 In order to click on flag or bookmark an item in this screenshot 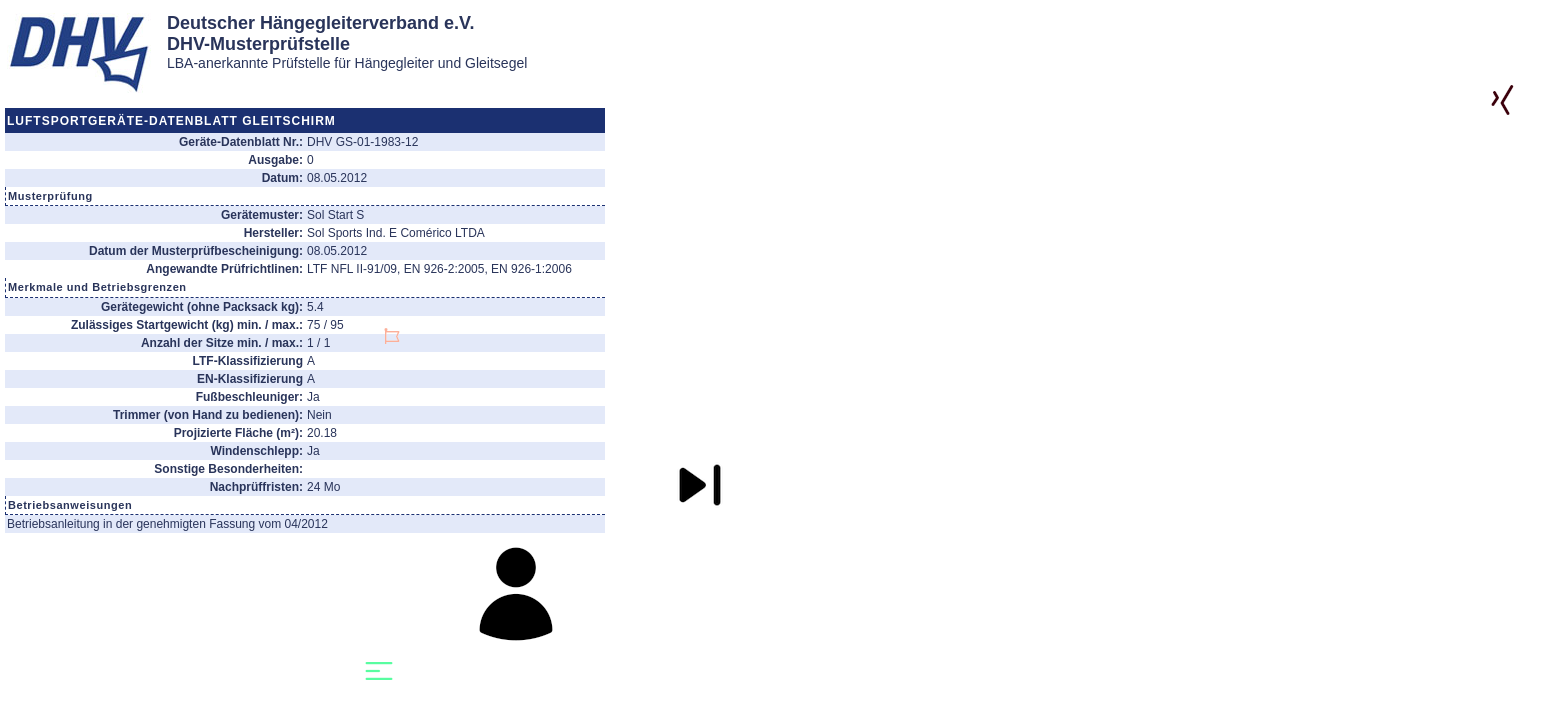, I will do `click(392, 336)`.